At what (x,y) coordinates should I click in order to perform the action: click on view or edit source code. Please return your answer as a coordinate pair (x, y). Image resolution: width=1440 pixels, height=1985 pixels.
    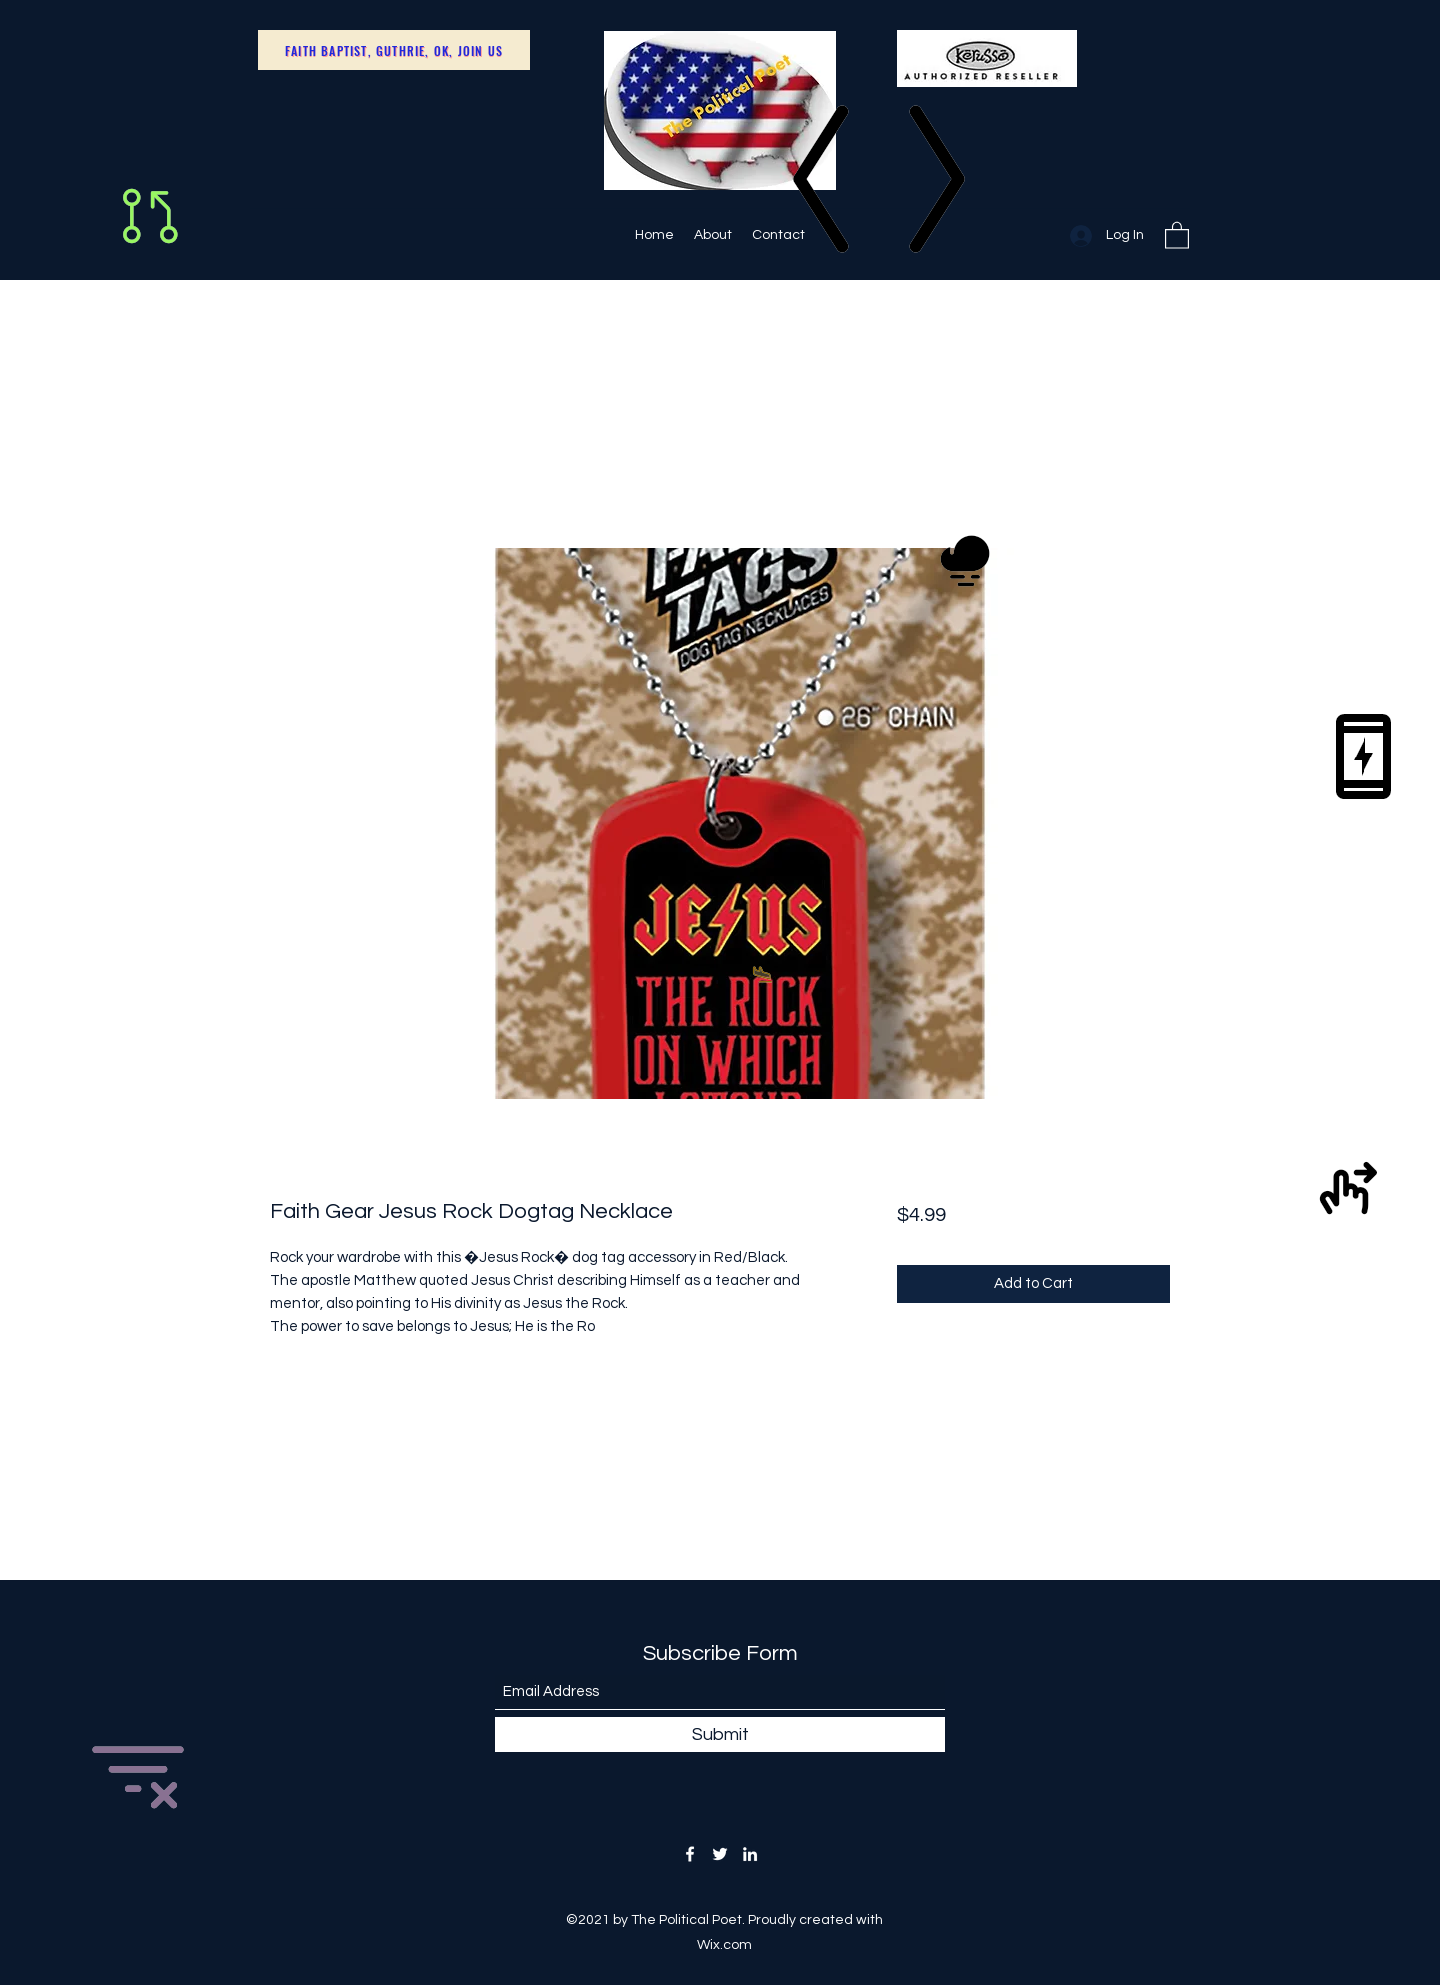
    Looking at the image, I should click on (879, 179).